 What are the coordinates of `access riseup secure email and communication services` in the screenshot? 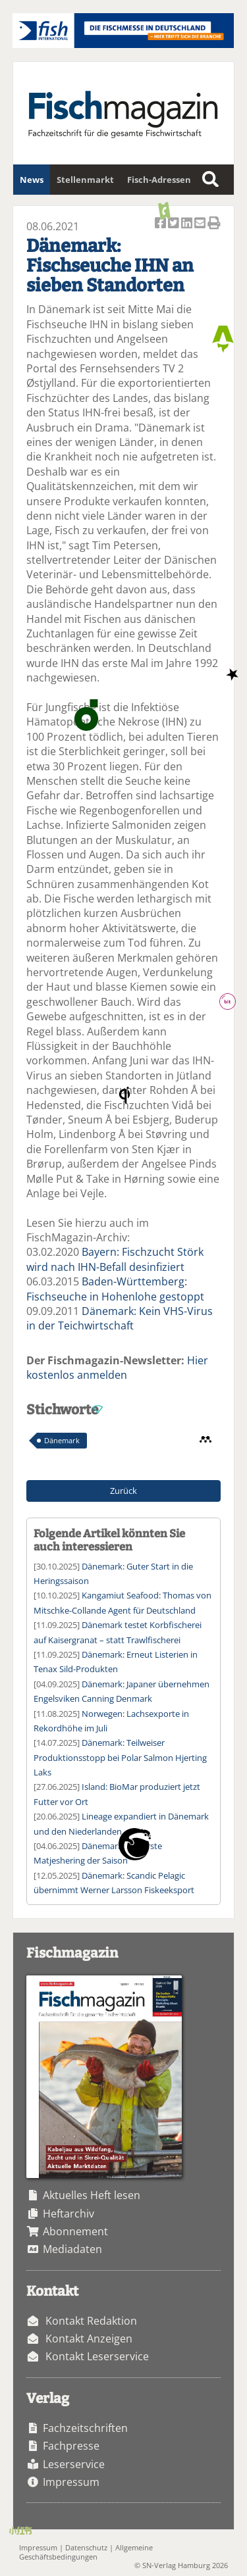 It's located at (232, 674).